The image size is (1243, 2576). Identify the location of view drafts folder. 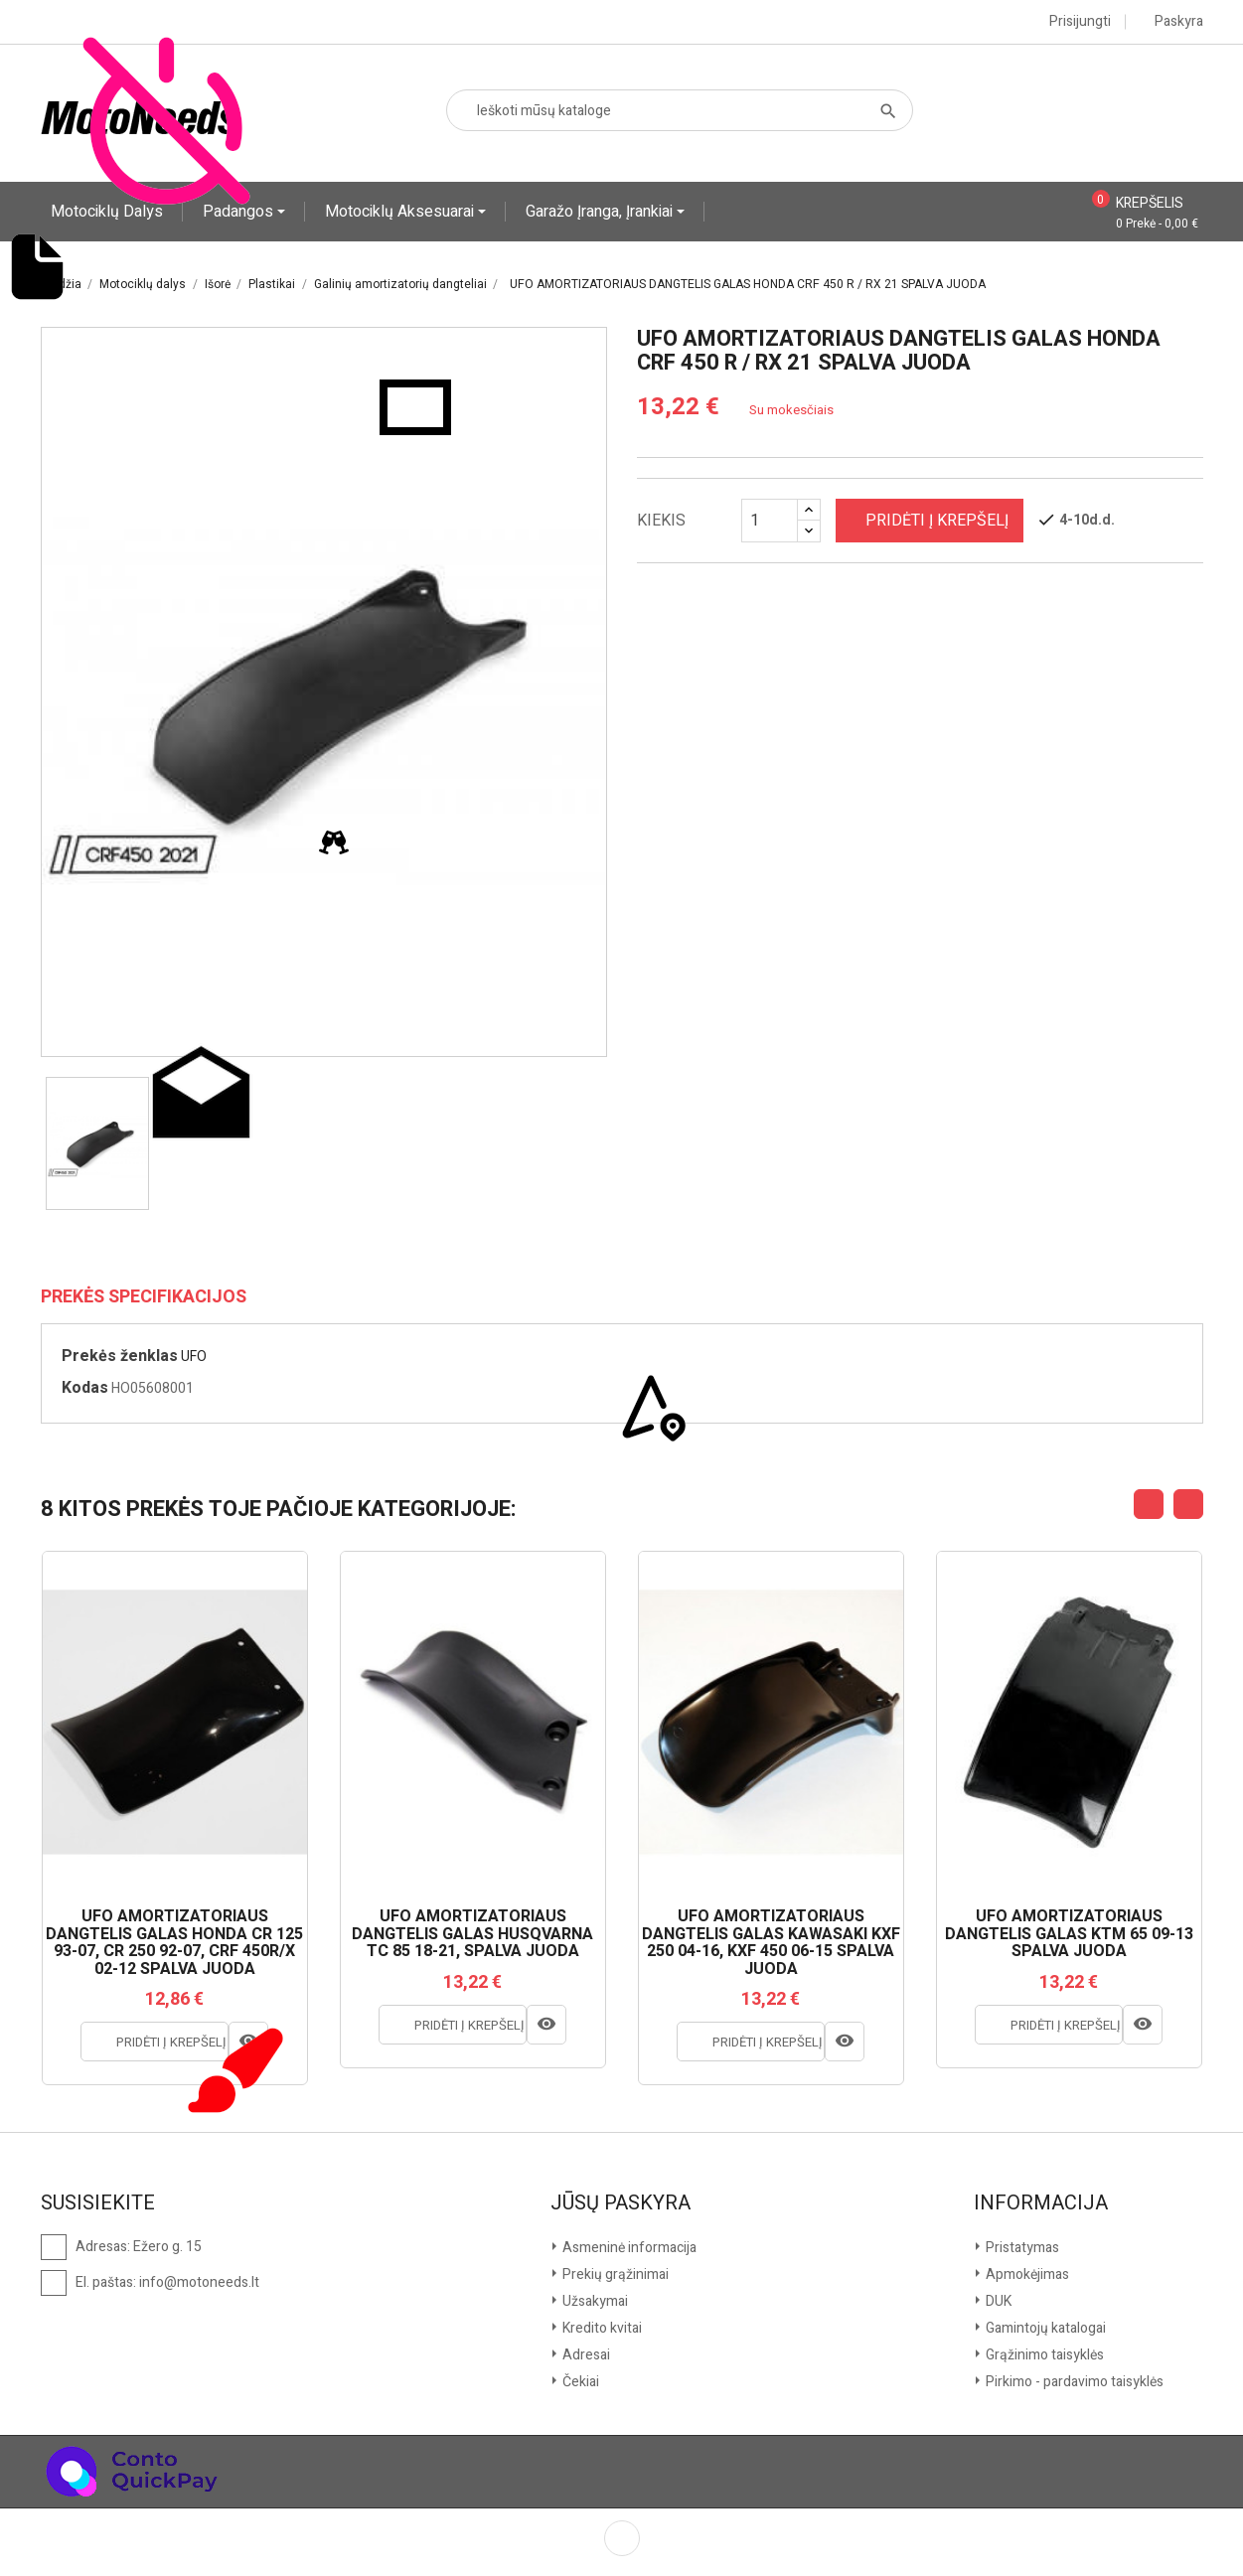
(201, 1099).